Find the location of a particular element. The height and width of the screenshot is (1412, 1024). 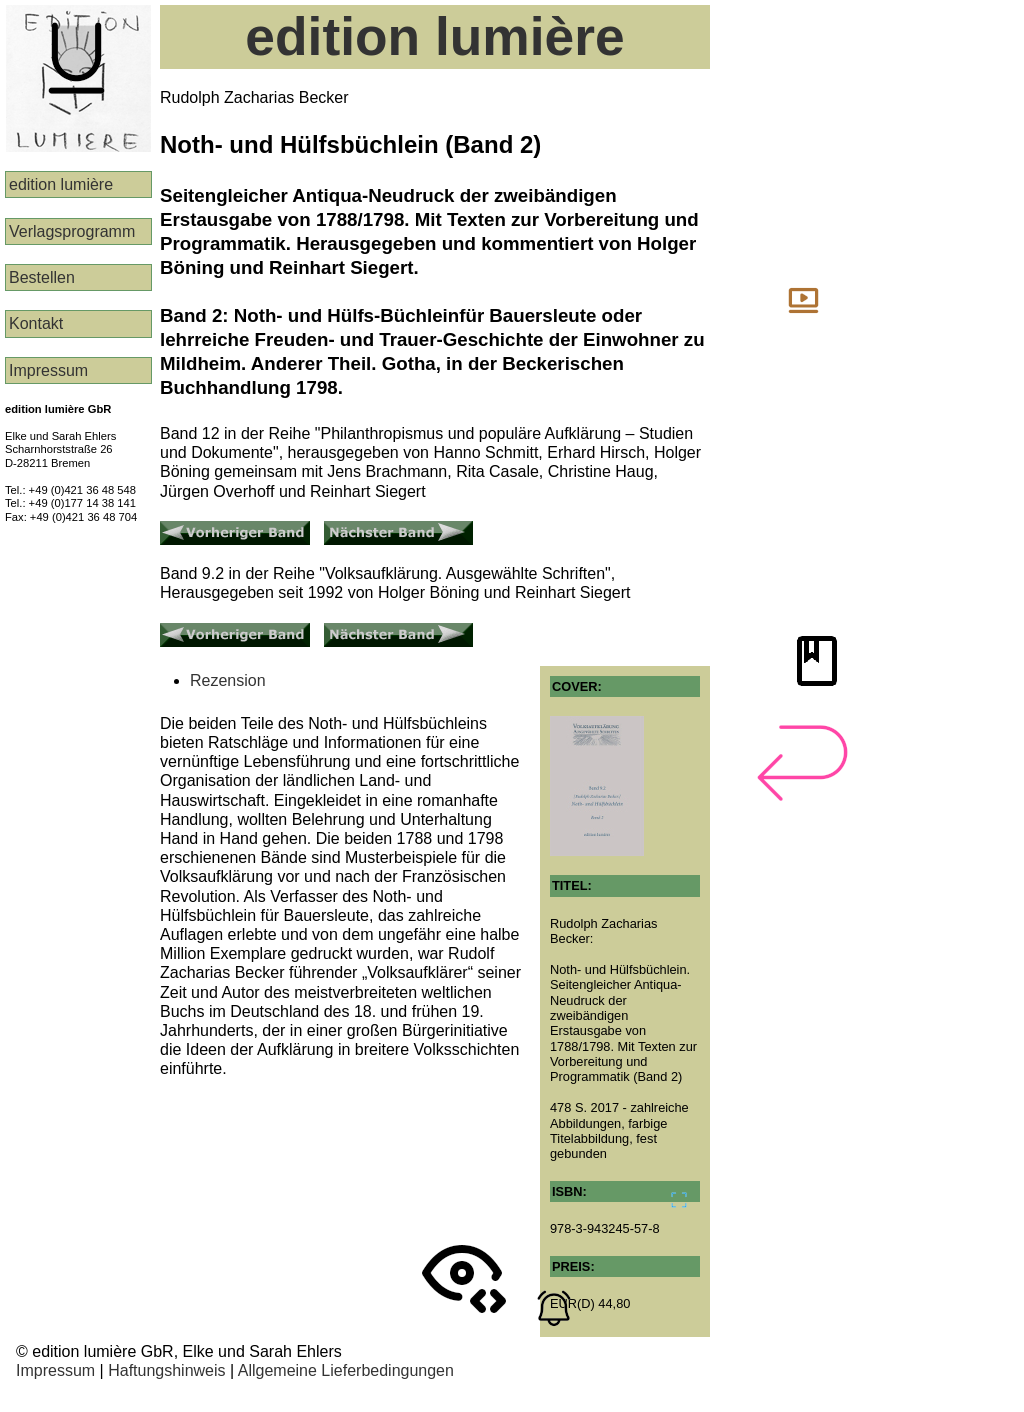

view source code or inspect element is located at coordinates (462, 1273).